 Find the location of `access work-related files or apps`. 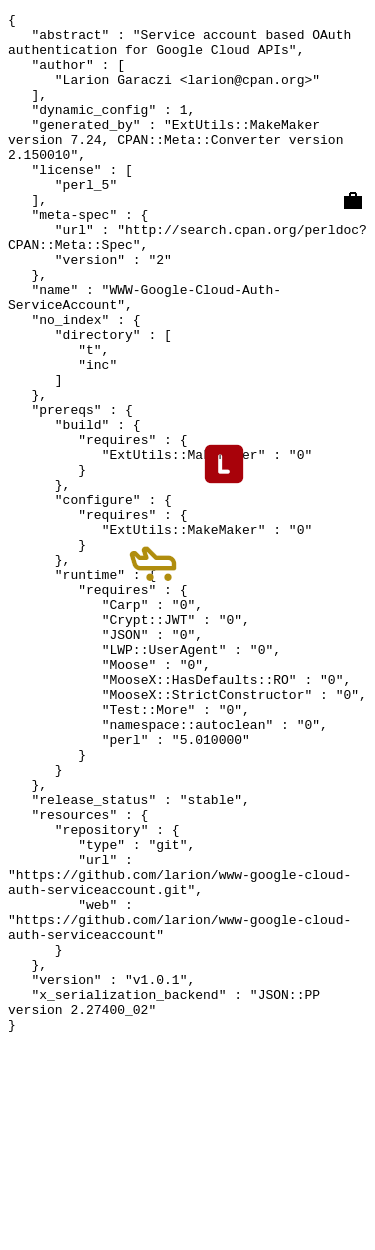

access work-related files or apps is located at coordinates (353, 201).